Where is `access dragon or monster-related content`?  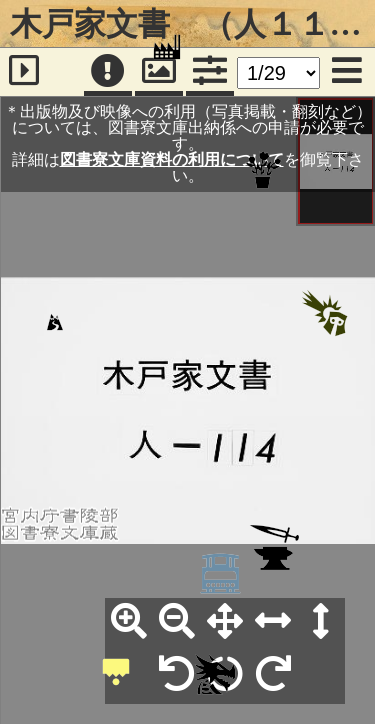
access dragon or monster-related content is located at coordinates (215, 674).